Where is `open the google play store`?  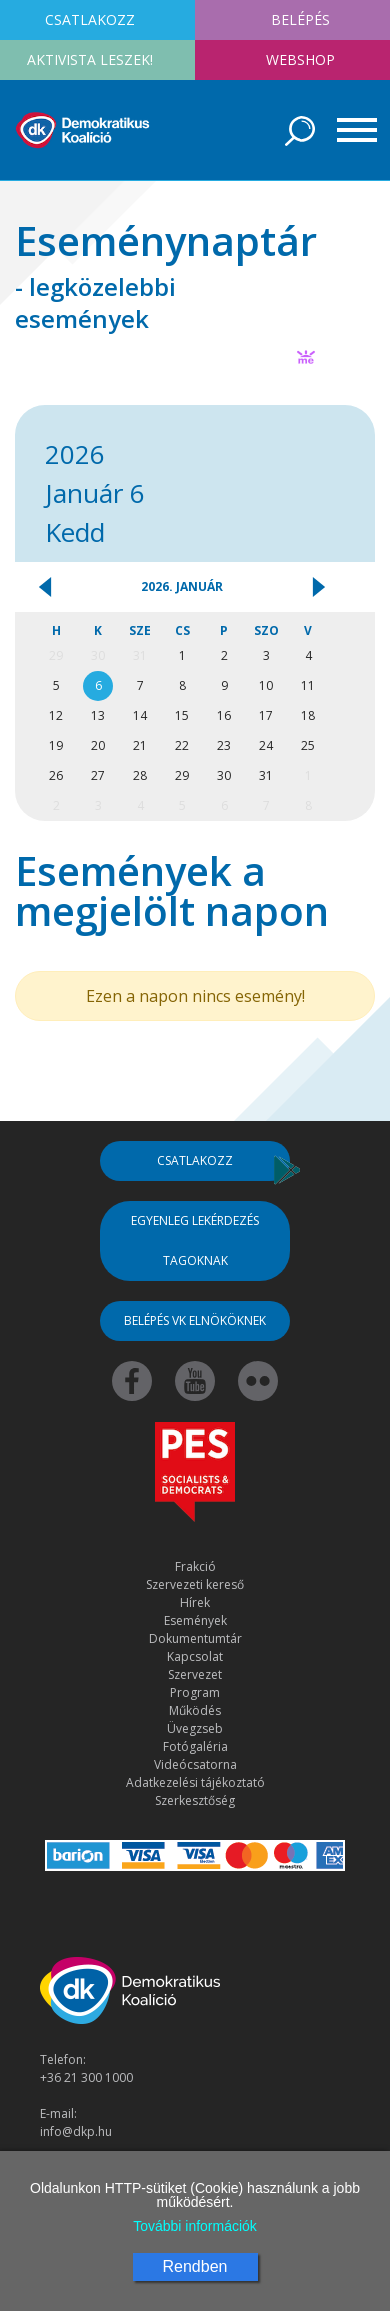 open the google play store is located at coordinates (287, 1170).